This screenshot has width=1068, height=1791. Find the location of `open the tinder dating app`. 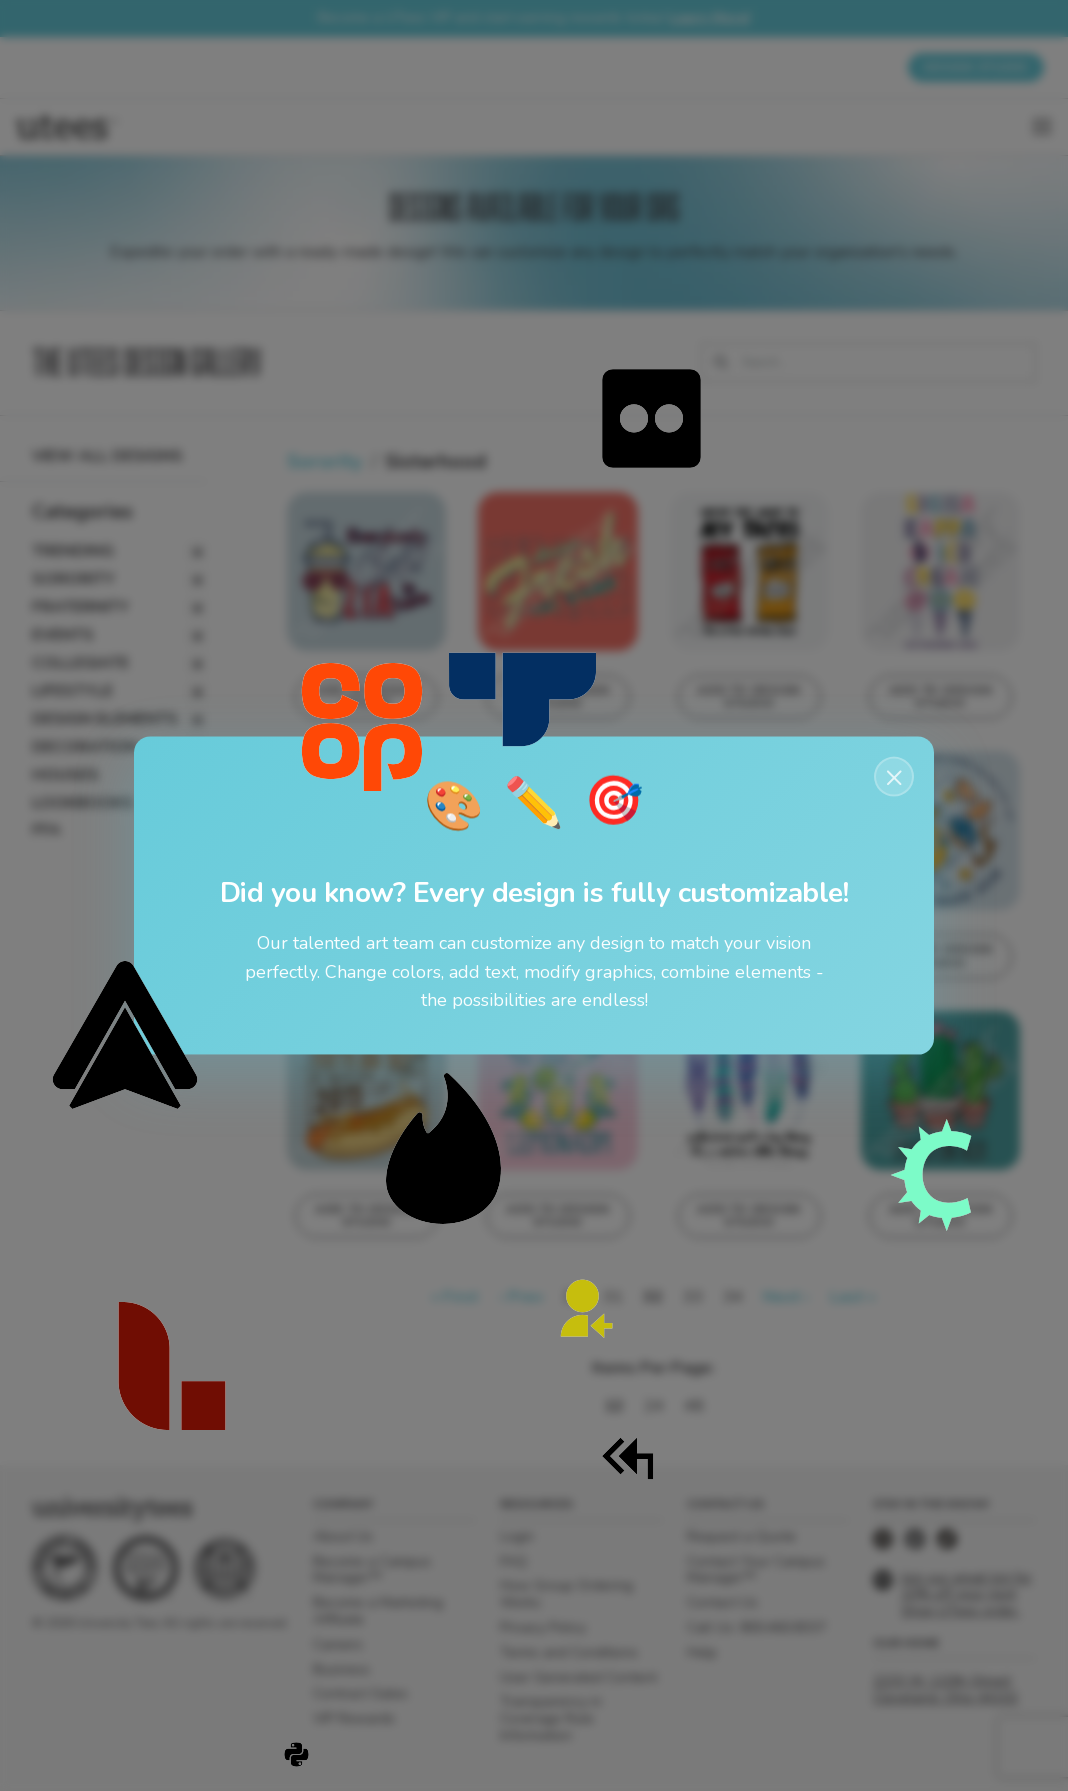

open the tinder dating app is located at coordinates (443, 1148).